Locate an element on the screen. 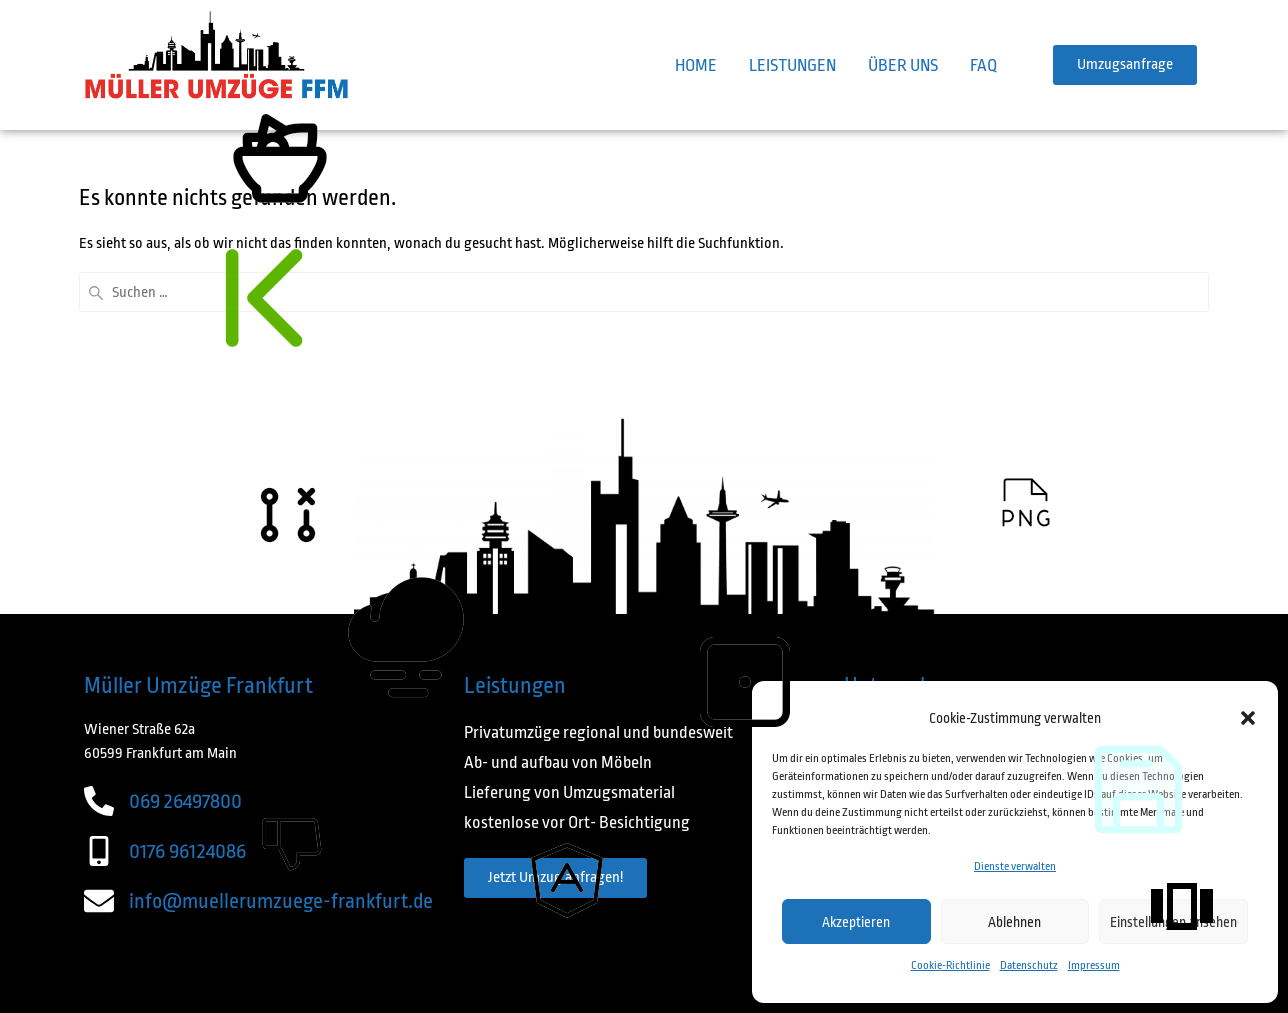 The image size is (1288, 1013). indicates foggy weather conditions is located at coordinates (406, 635).